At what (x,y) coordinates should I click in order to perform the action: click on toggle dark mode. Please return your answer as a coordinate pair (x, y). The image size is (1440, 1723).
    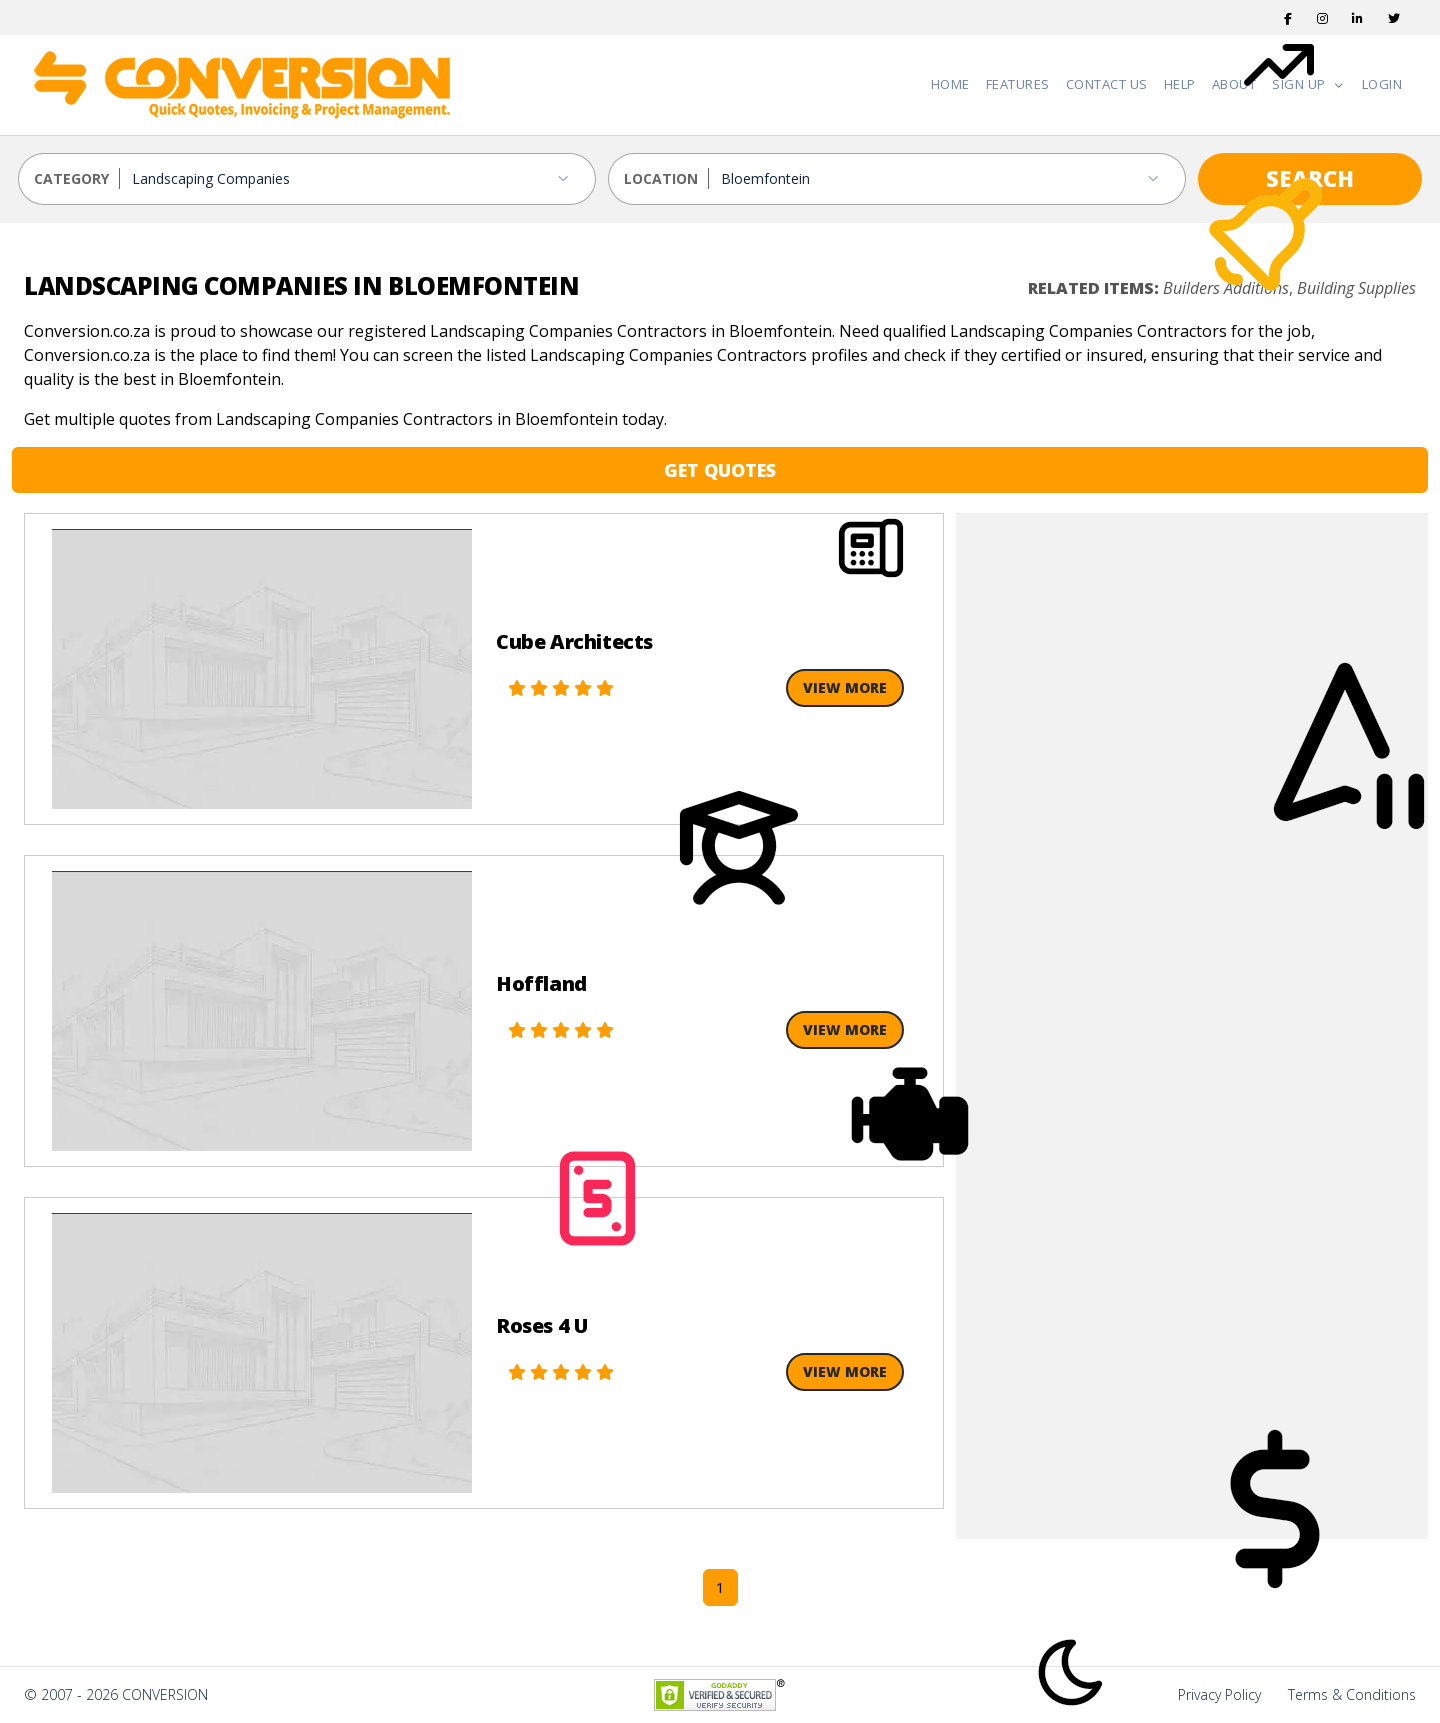
    Looking at the image, I should click on (1071, 1672).